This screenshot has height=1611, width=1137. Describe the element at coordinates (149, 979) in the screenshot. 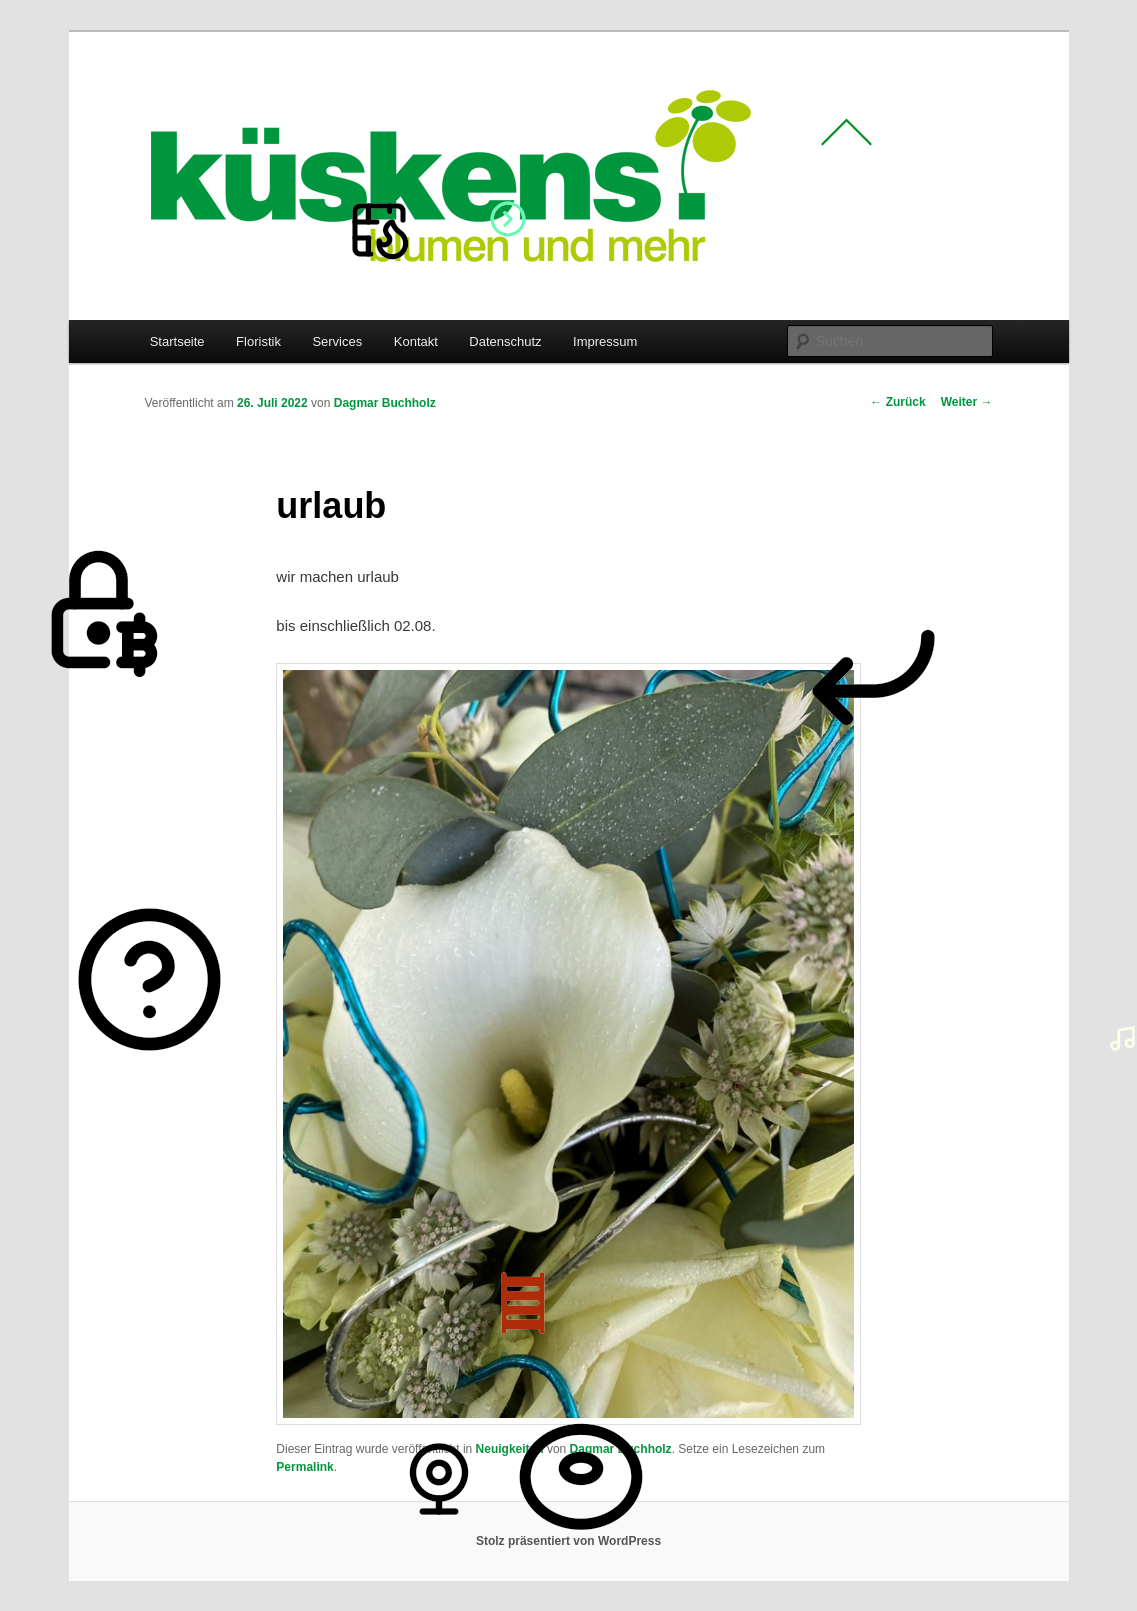

I see `access help or support information` at that location.